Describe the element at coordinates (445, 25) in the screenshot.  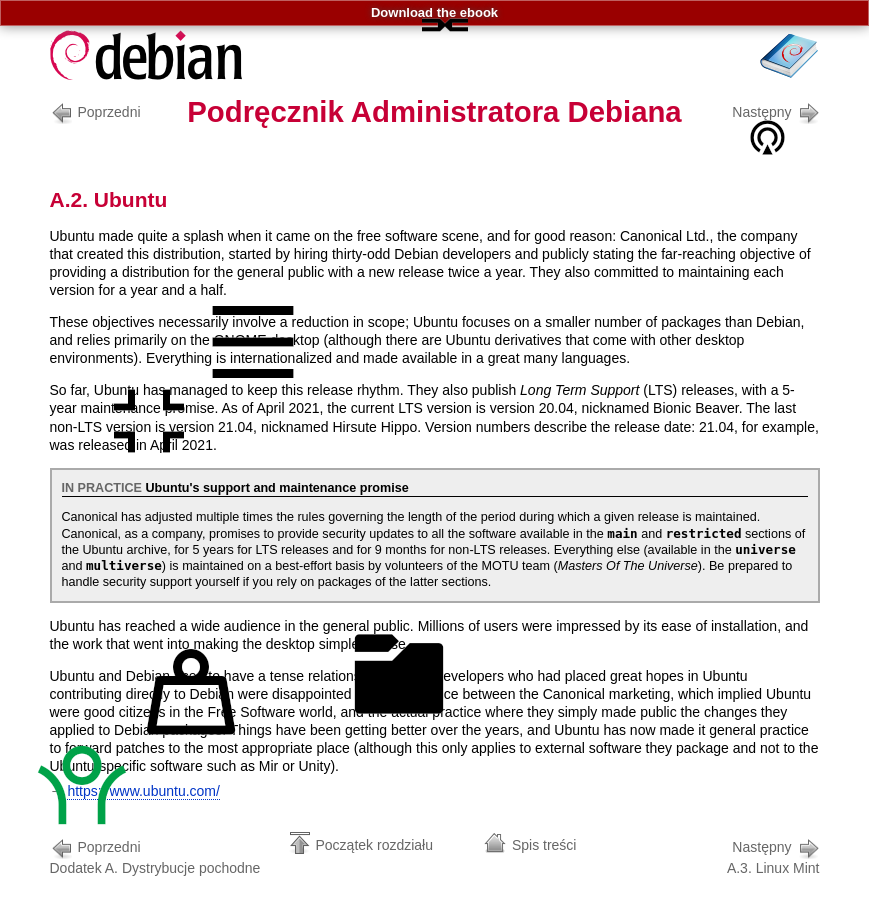
I see `dacia brand logo` at that location.